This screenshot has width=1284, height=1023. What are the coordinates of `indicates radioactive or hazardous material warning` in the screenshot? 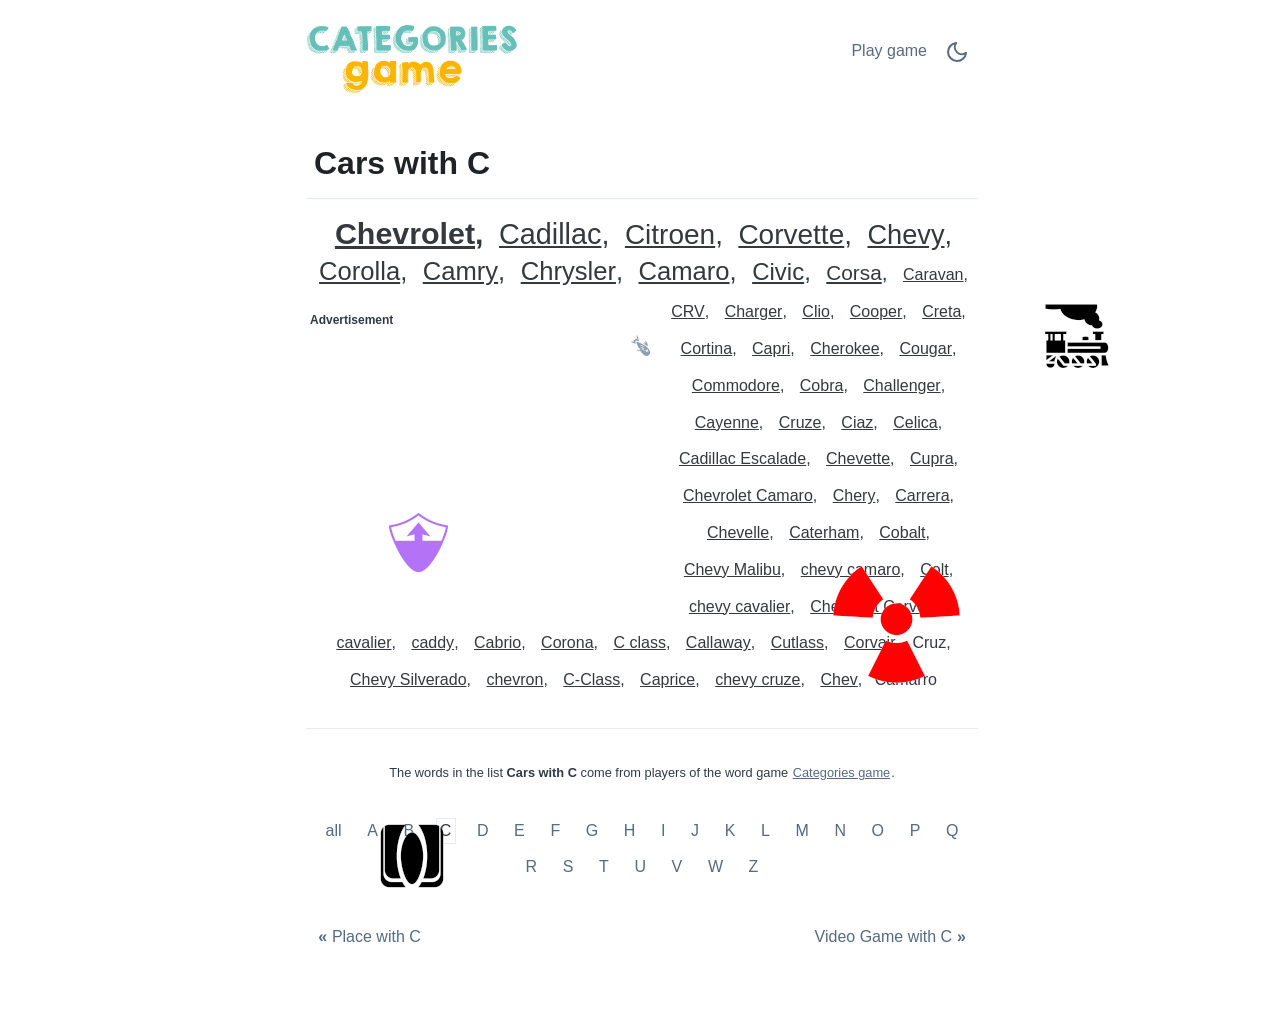 It's located at (896, 624).